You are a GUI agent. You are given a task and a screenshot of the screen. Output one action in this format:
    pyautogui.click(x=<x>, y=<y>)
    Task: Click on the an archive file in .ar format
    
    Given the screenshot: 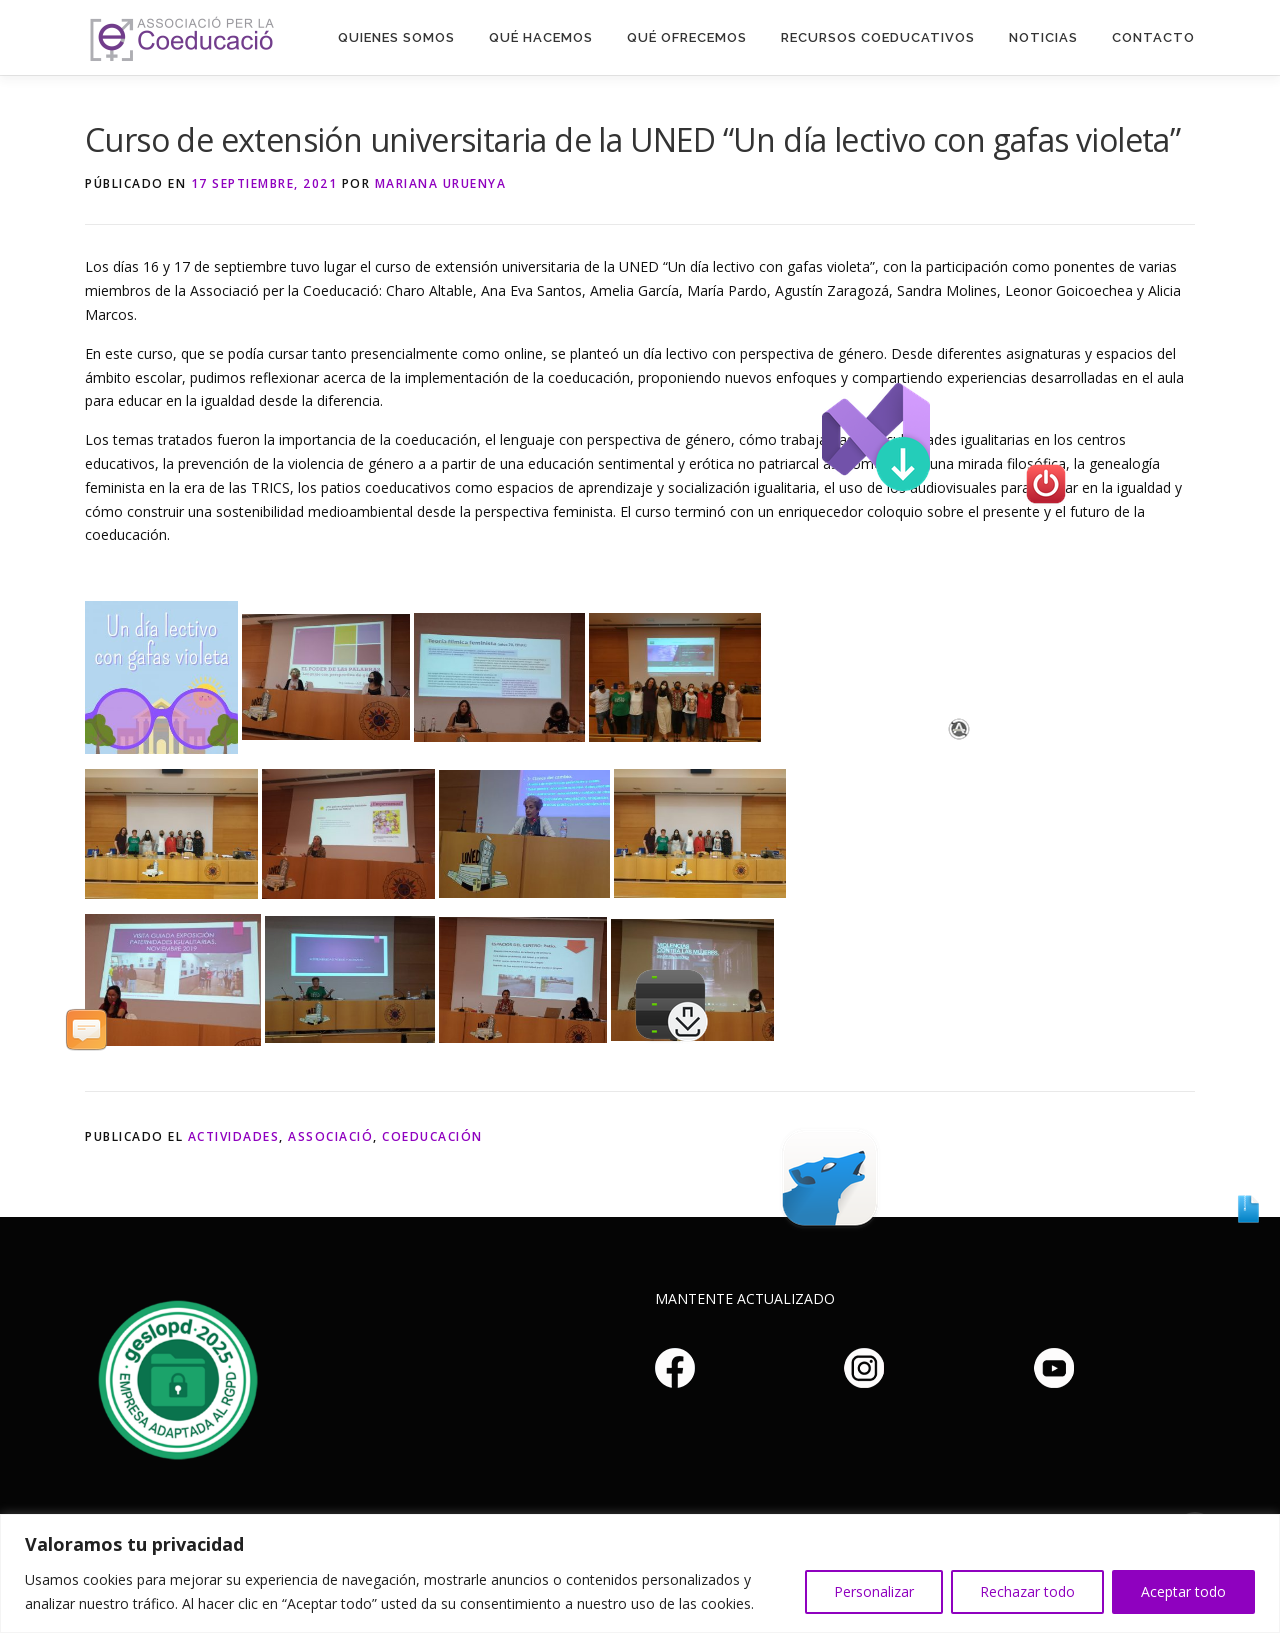 What is the action you would take?
    pyautogui.click(x=1248, y=1209)
    